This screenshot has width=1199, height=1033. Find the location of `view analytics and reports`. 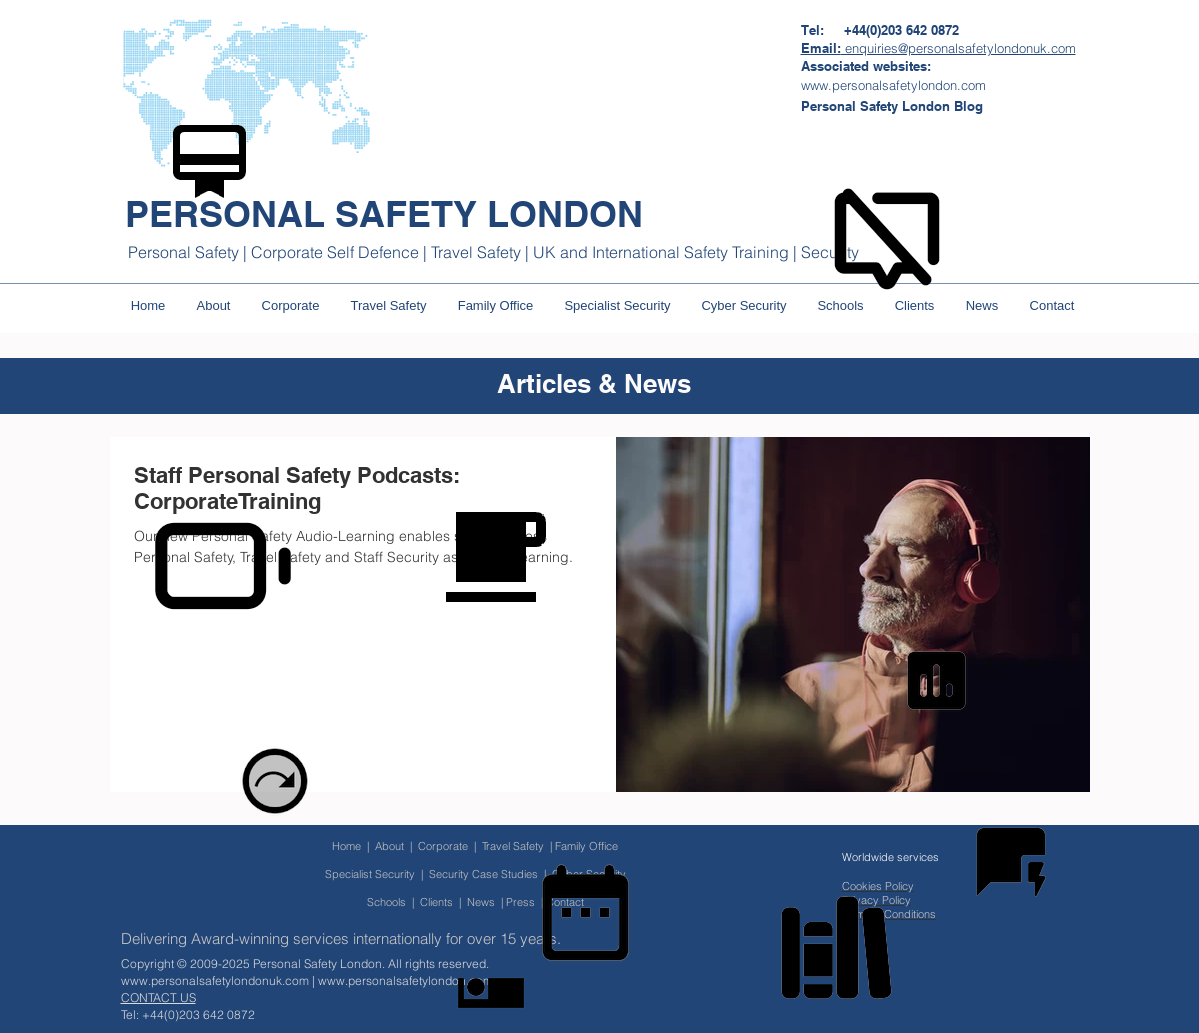

view analytics and reports is located at coordinates (936, 680).